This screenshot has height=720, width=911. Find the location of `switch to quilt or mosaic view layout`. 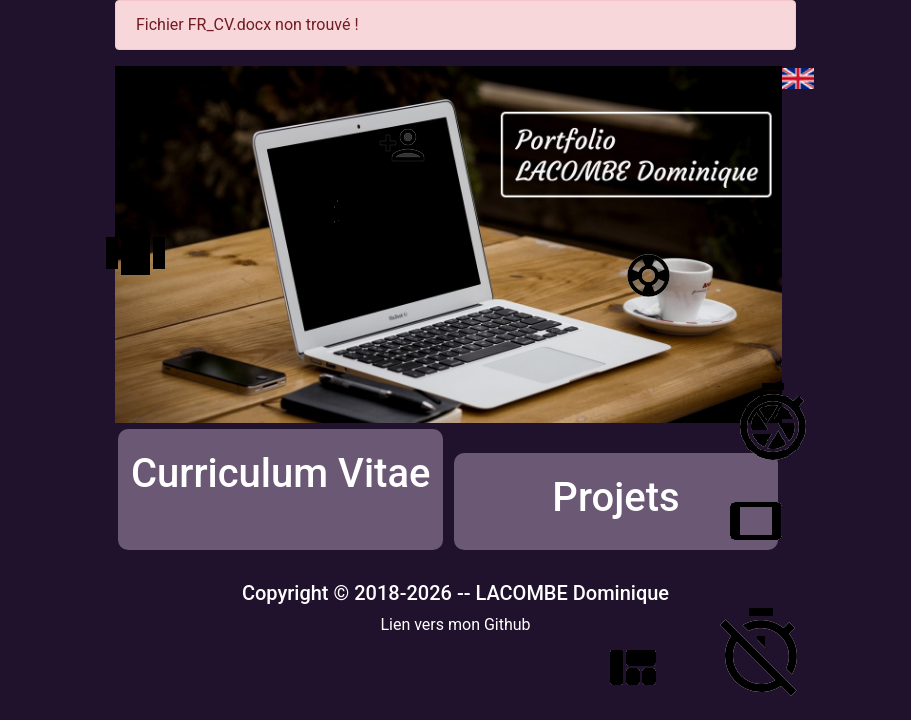

switch to quilt or mosaic view layout is located at coordinates (631, 668).